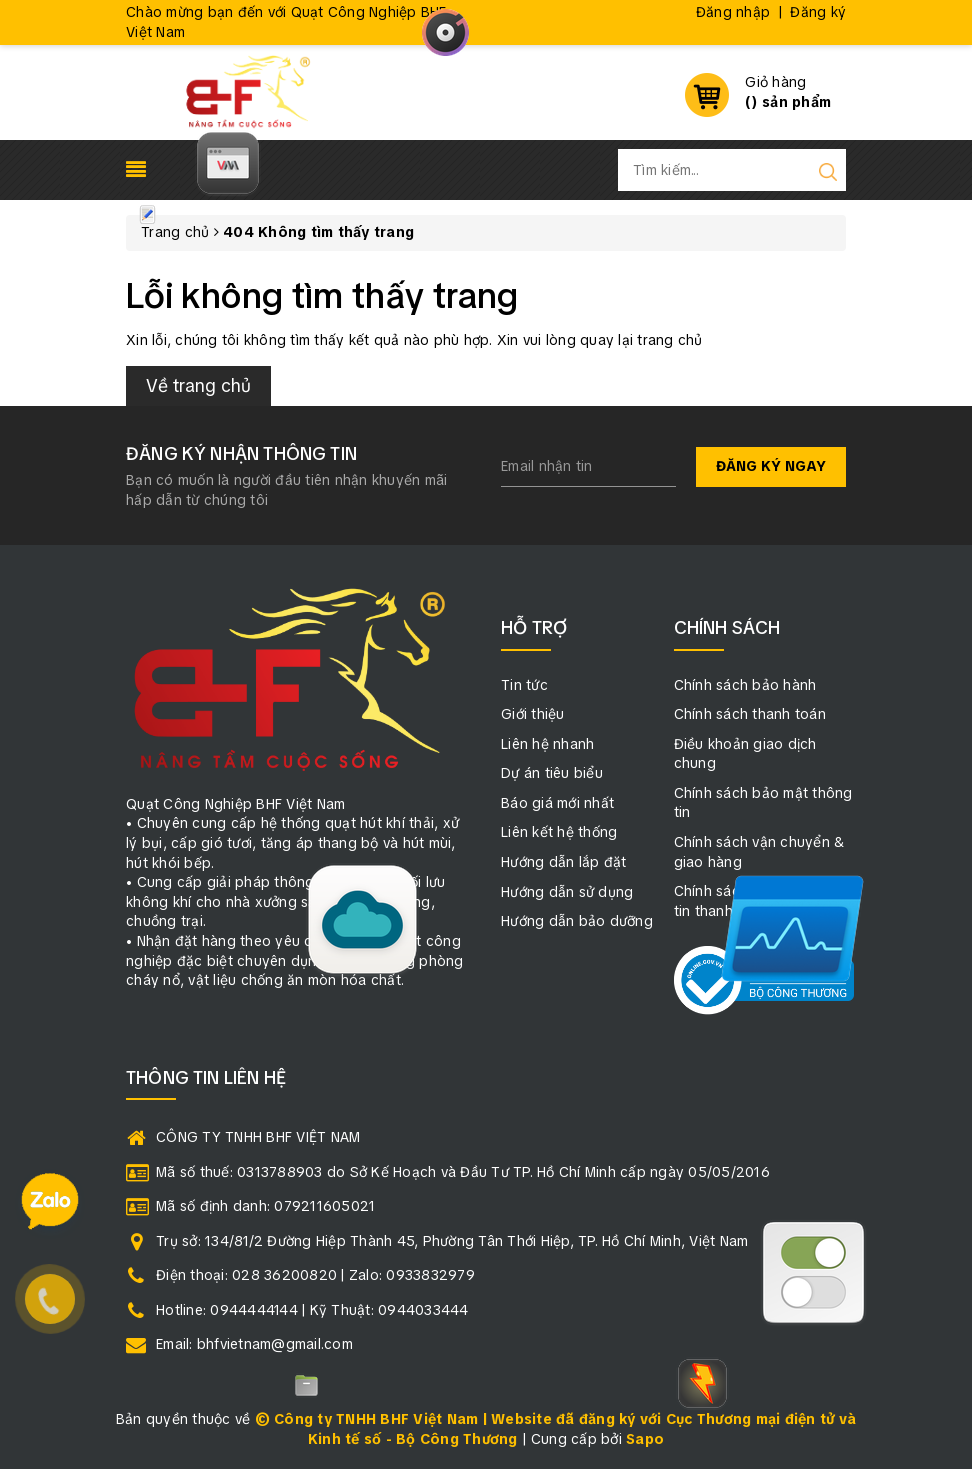 The image size is (972, 1469). Describe the element at coordinates (228, 163) in the screenshot. I see `open virtual machine preferences` at that location.